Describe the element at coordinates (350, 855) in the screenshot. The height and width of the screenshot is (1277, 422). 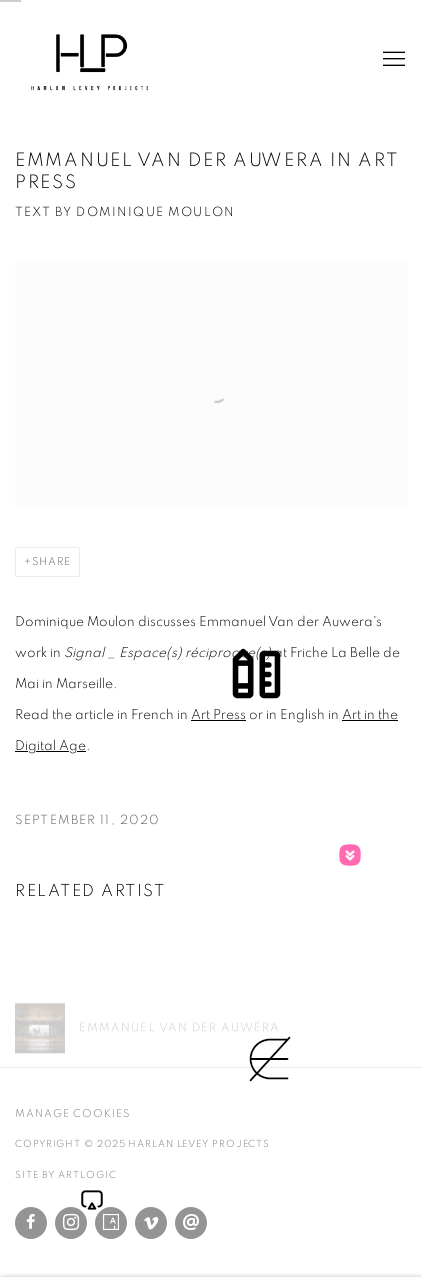
I see `expand content or show more options` at that location.